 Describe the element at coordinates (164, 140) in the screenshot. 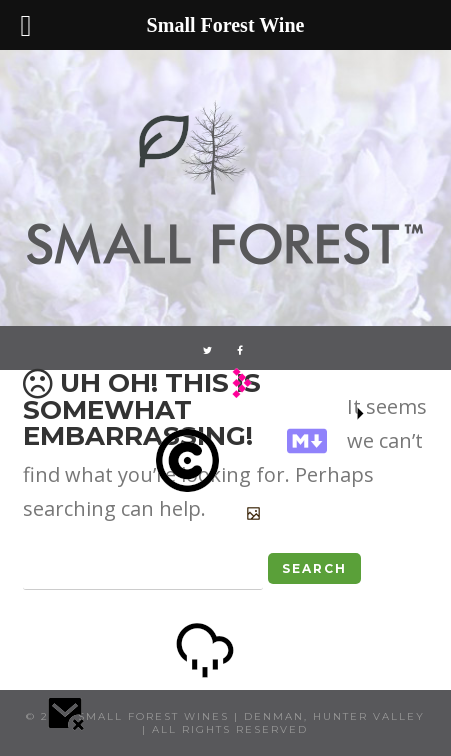

I see `indicates eco-friendly or sustainable option` at that location.